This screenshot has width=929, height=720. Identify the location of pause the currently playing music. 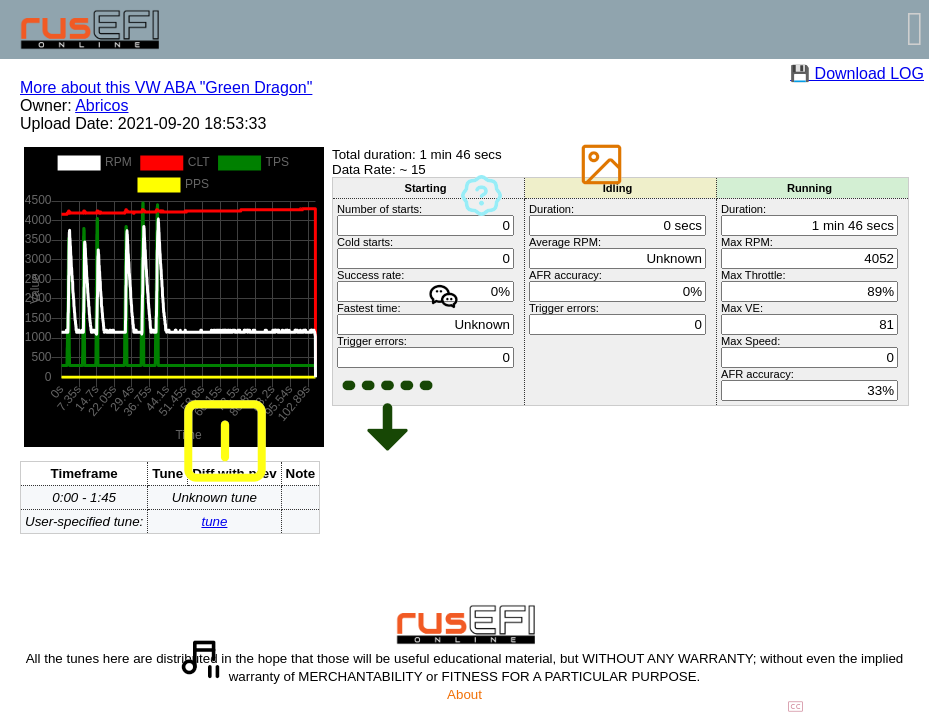
(200, 657).